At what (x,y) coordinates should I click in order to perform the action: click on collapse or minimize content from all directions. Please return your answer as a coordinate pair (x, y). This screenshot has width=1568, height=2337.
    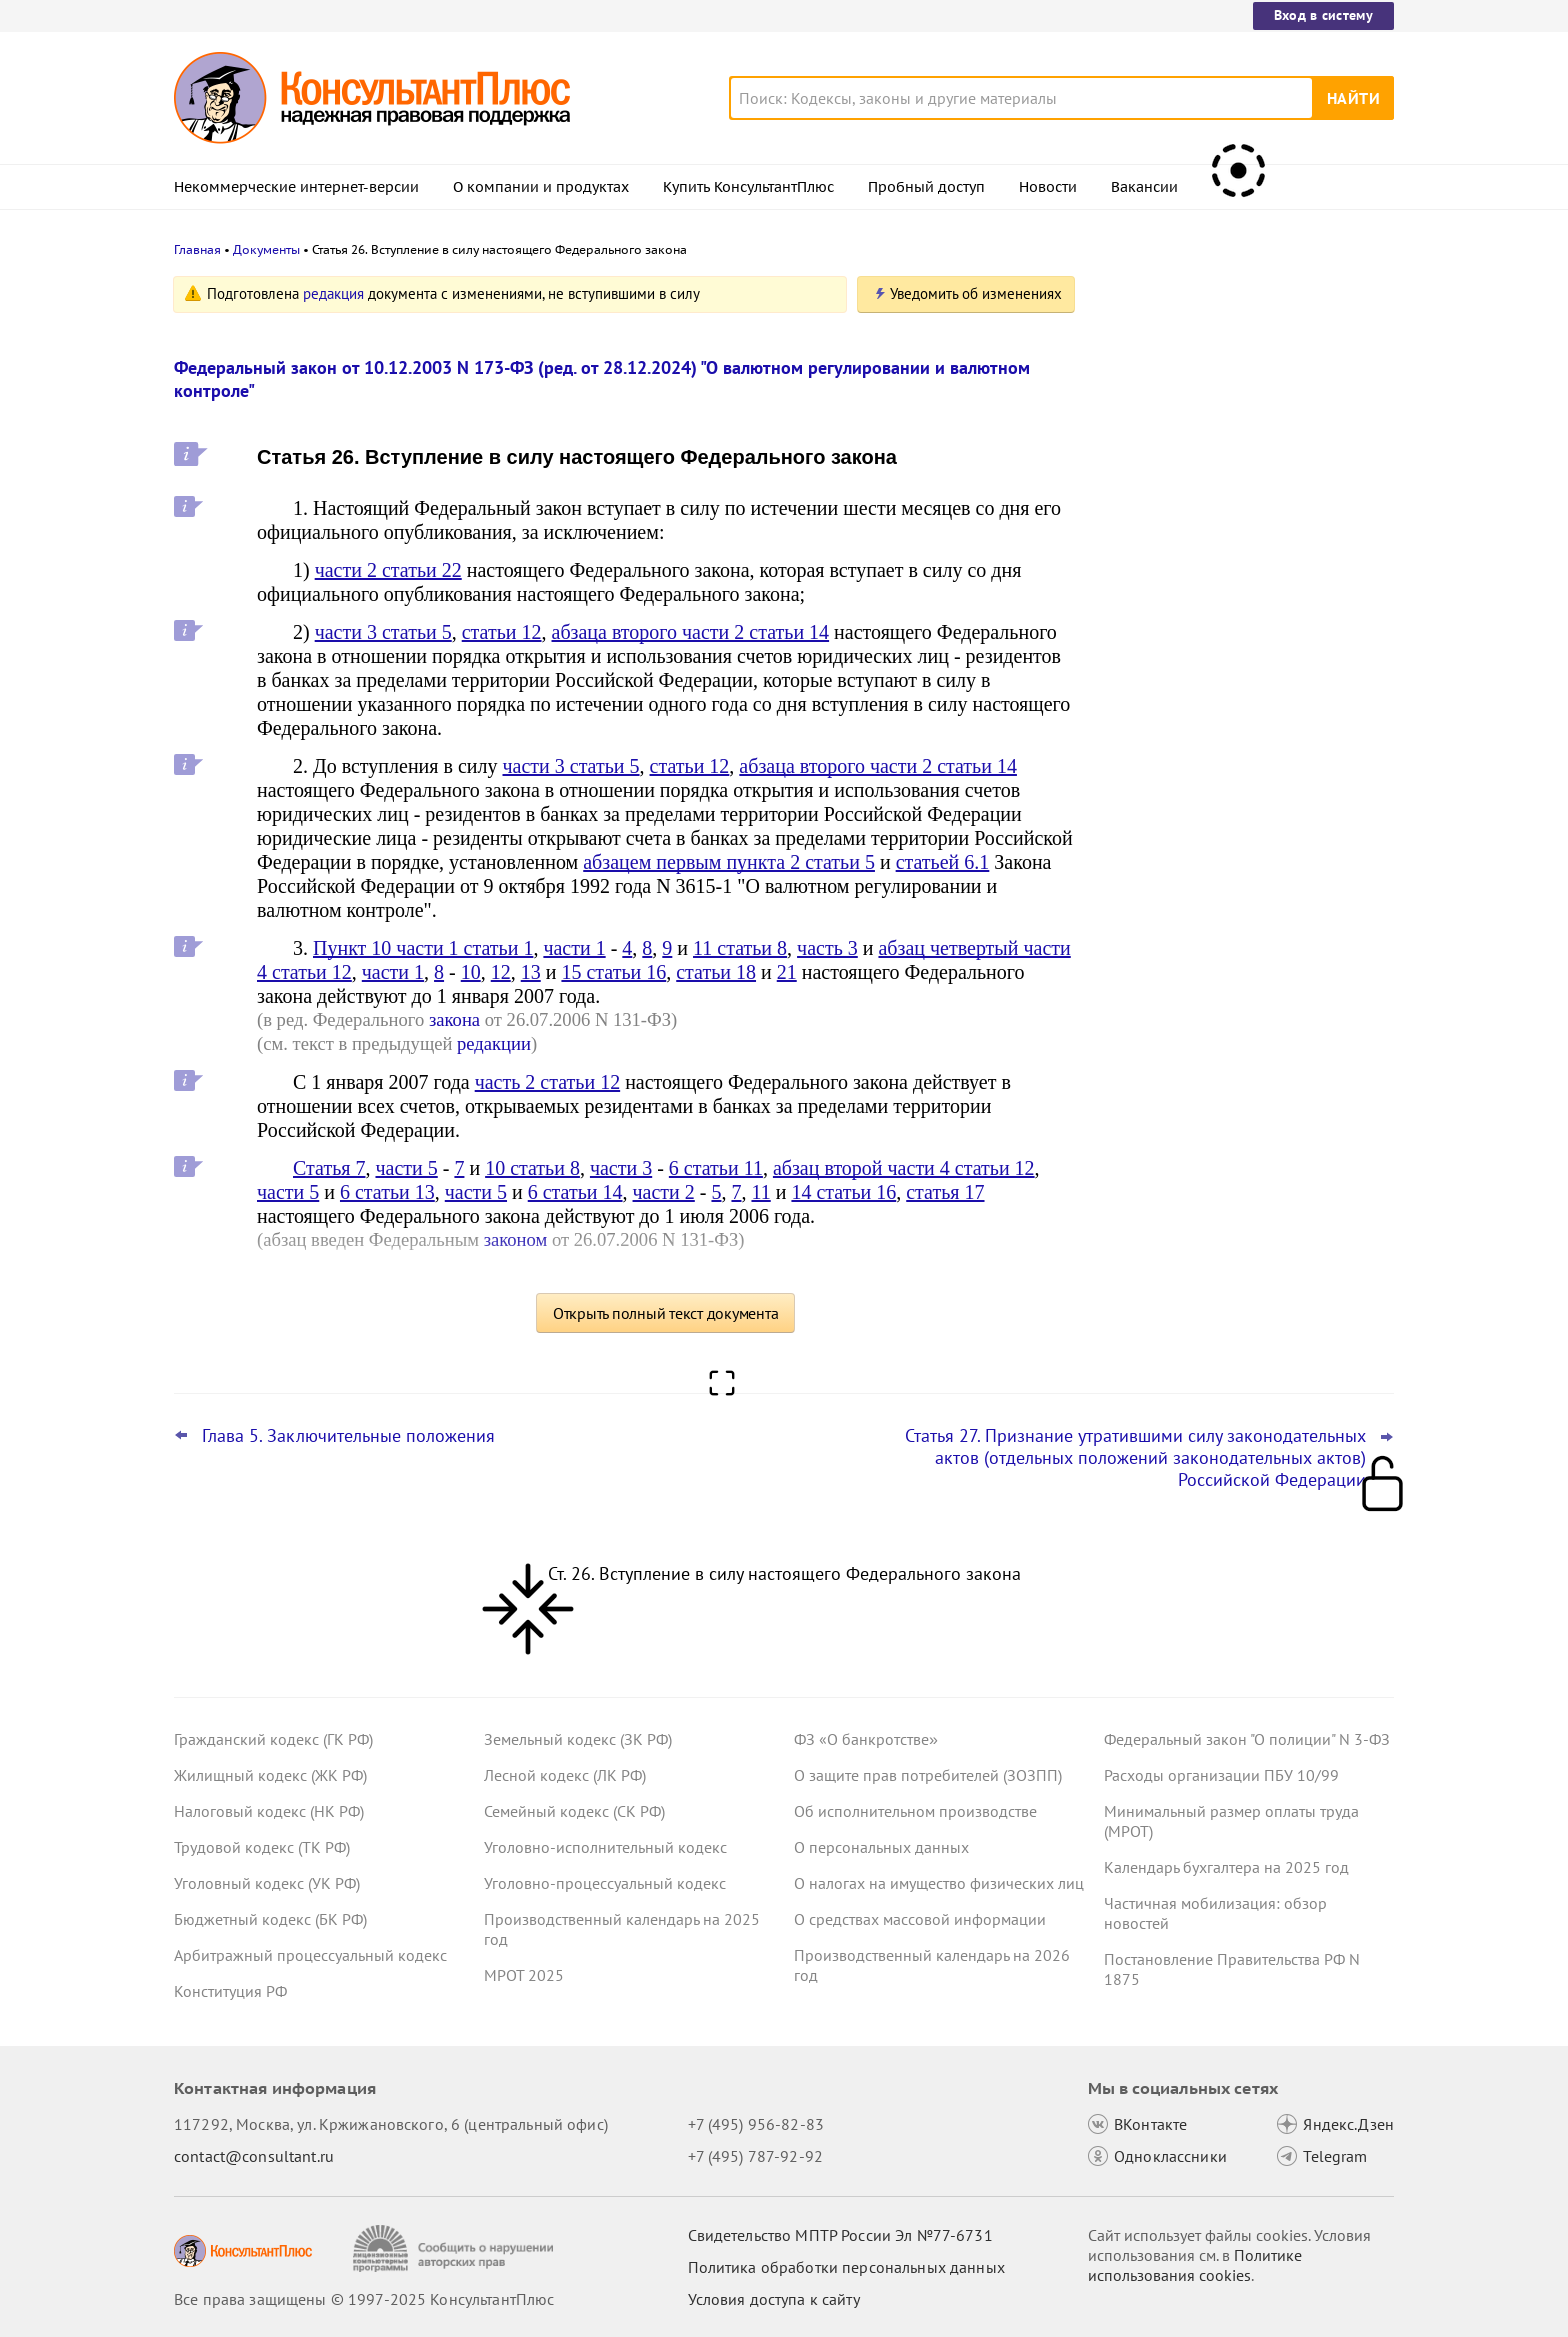
    Looking at the image, I should click on (528, 1609).